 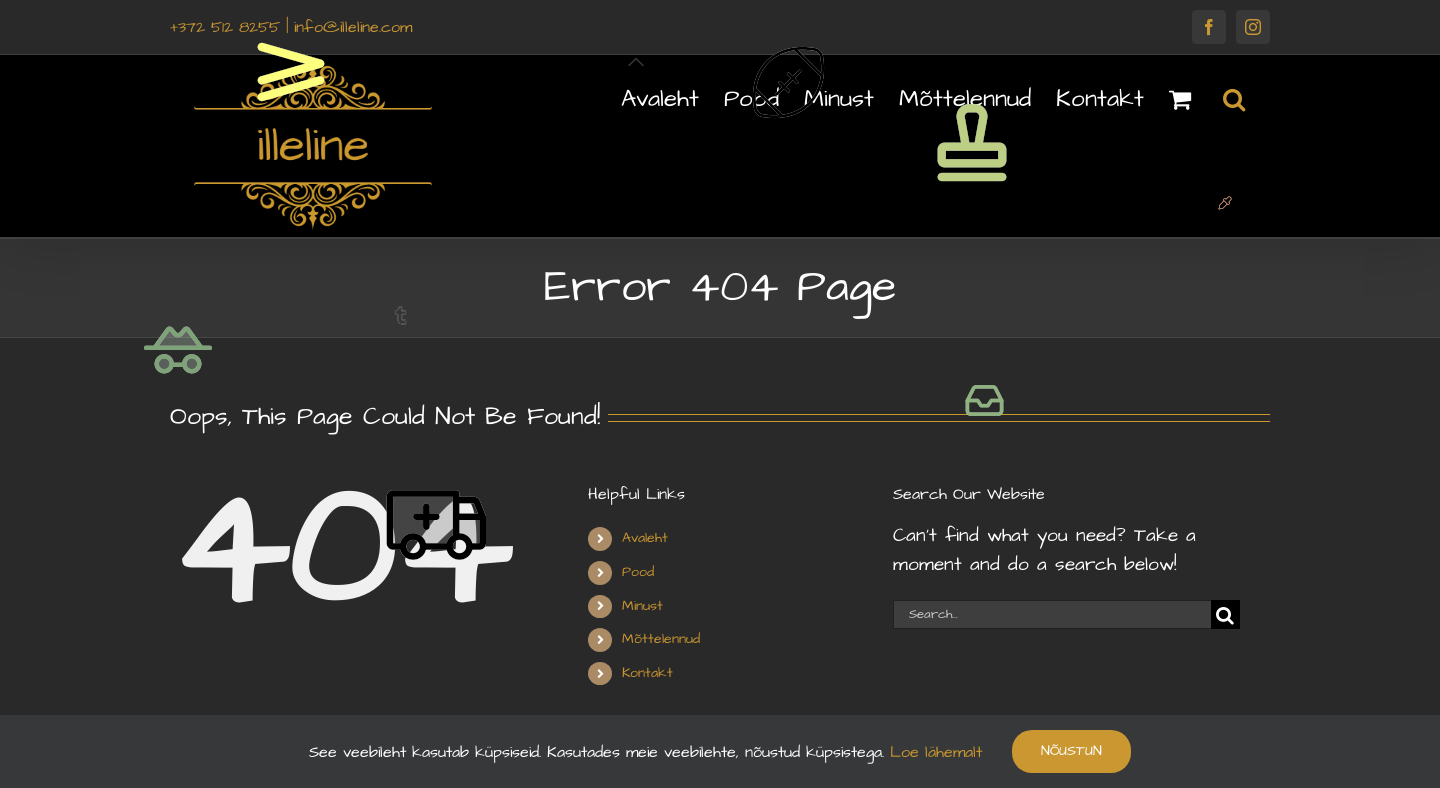 I want to click on greater than or equal to mathematical operator, so click(x=291, y=72).